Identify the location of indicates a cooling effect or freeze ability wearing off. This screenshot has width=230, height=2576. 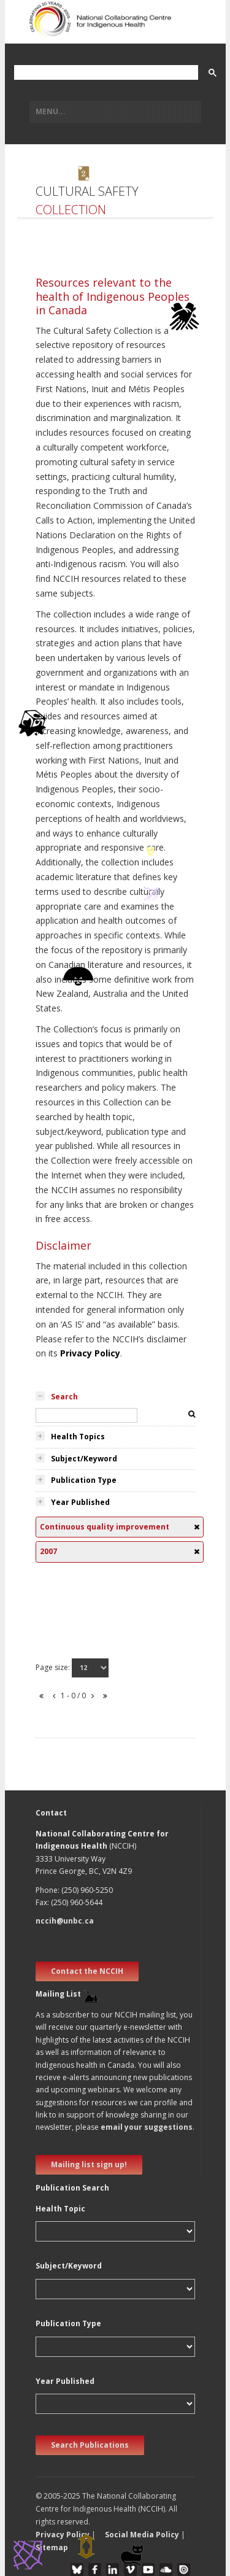
(32, 722).